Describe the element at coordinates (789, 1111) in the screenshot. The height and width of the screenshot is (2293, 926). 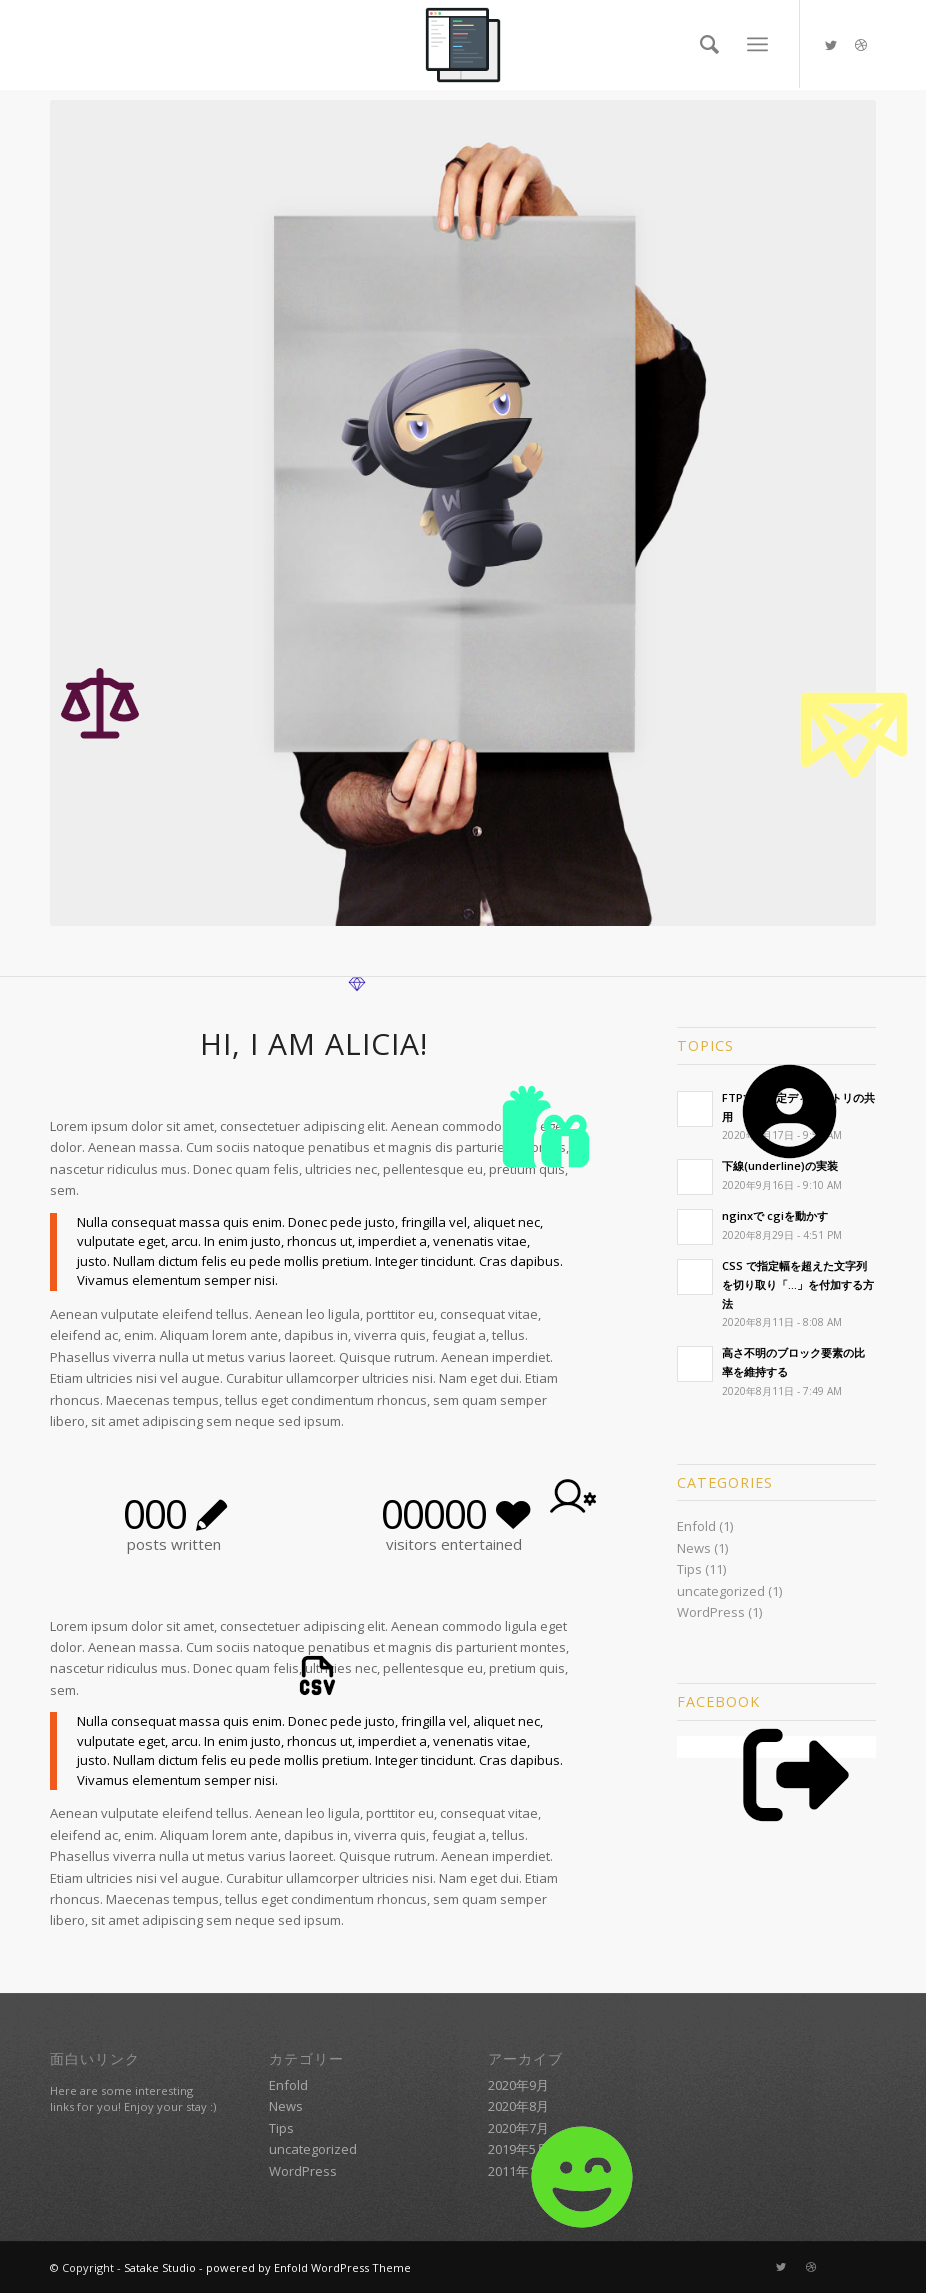
I see `view your profile` at that location.